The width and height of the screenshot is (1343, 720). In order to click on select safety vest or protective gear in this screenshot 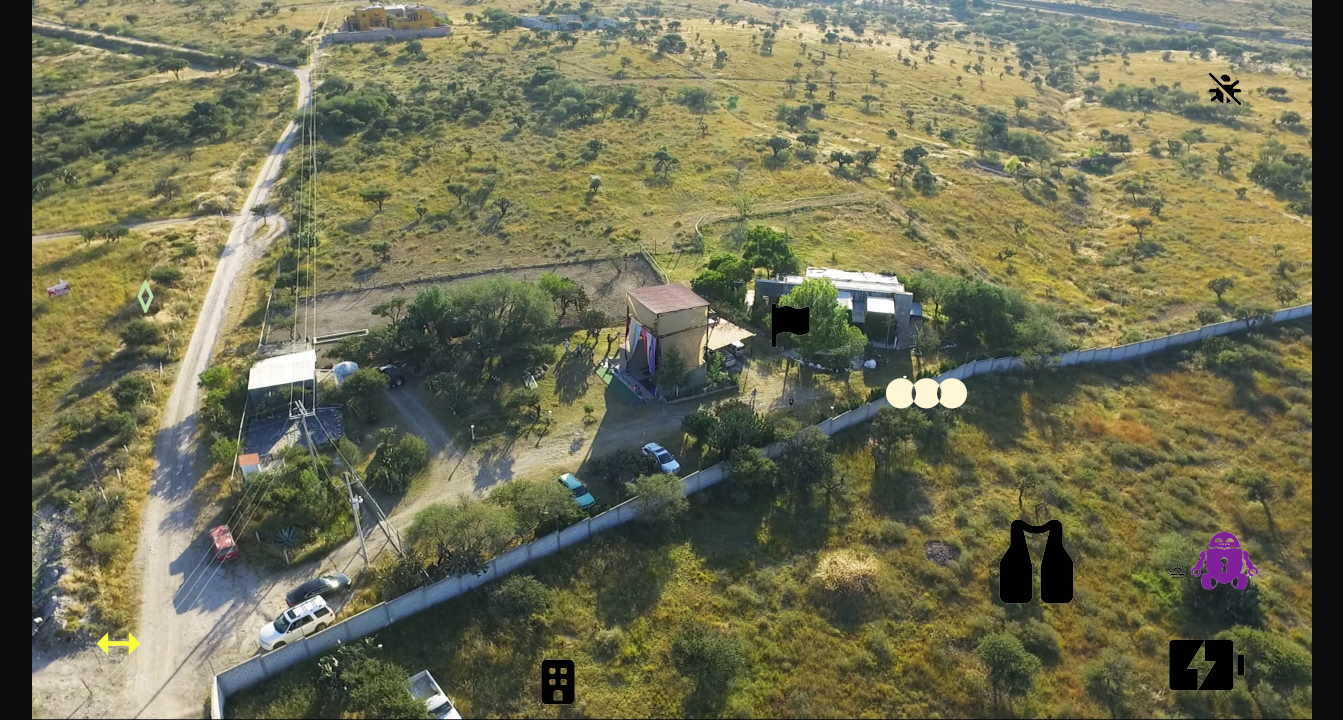, I will do `click(1036, 561)`.